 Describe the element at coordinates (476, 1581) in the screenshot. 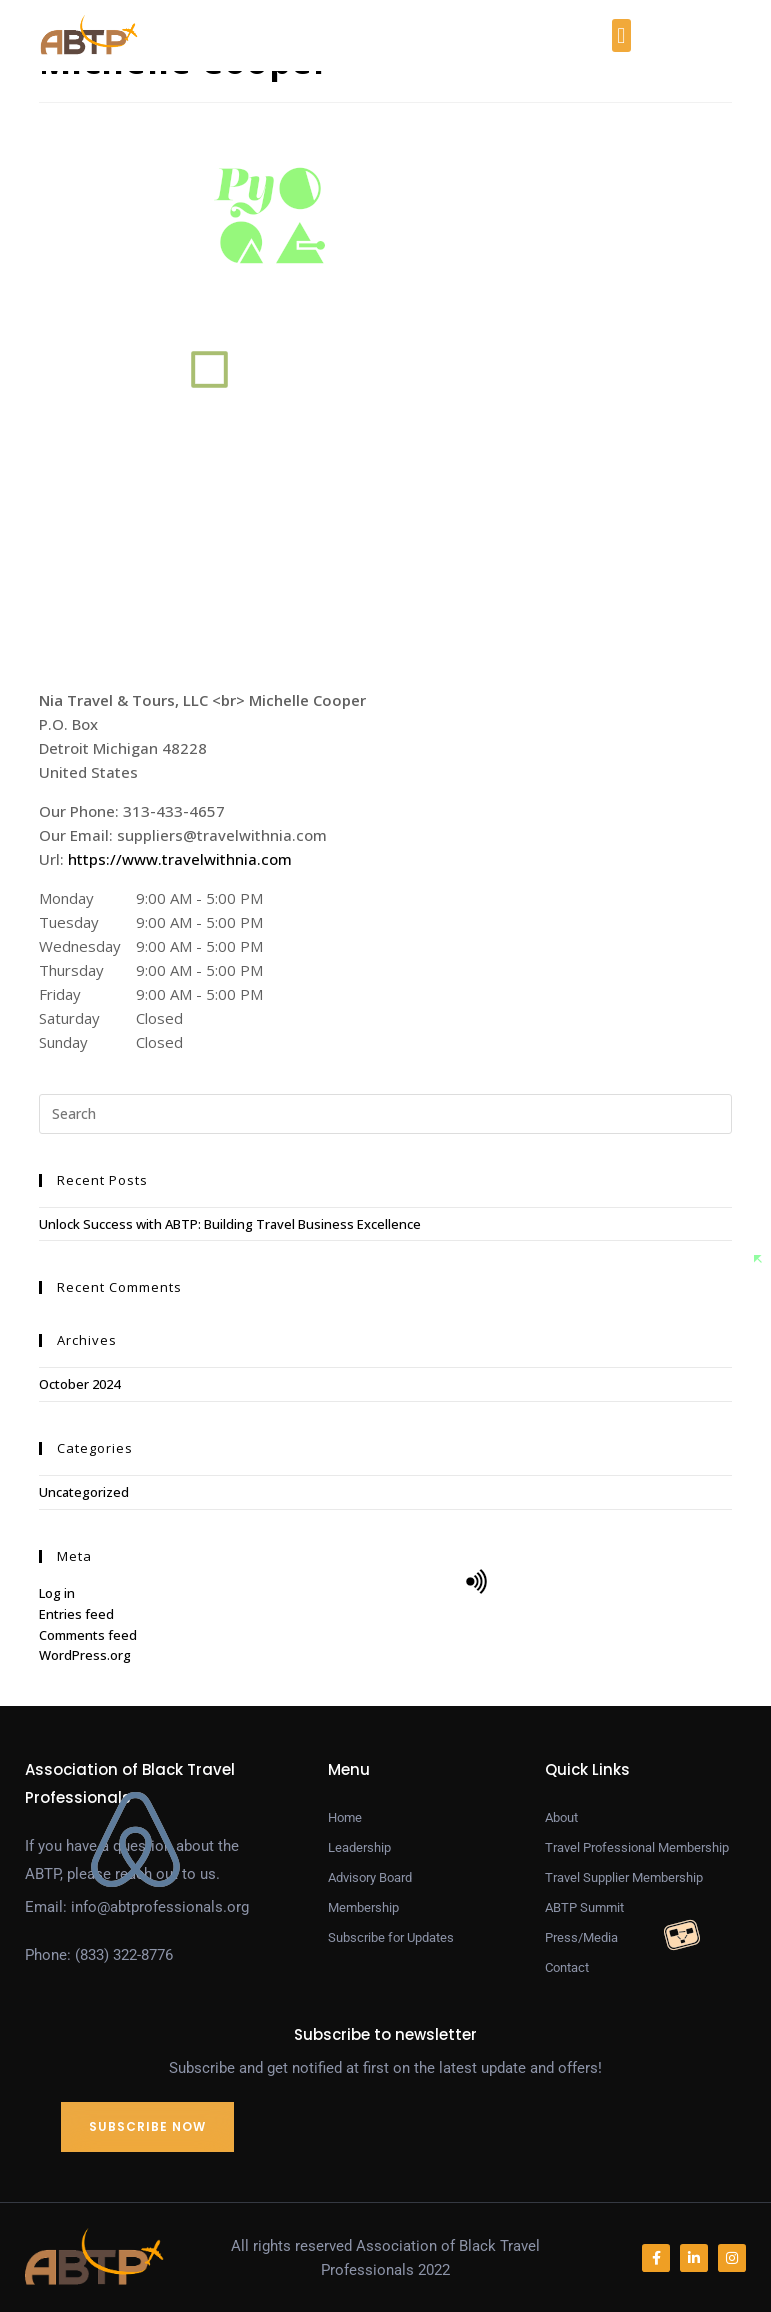

I see `visit wikiquote website` at that location.